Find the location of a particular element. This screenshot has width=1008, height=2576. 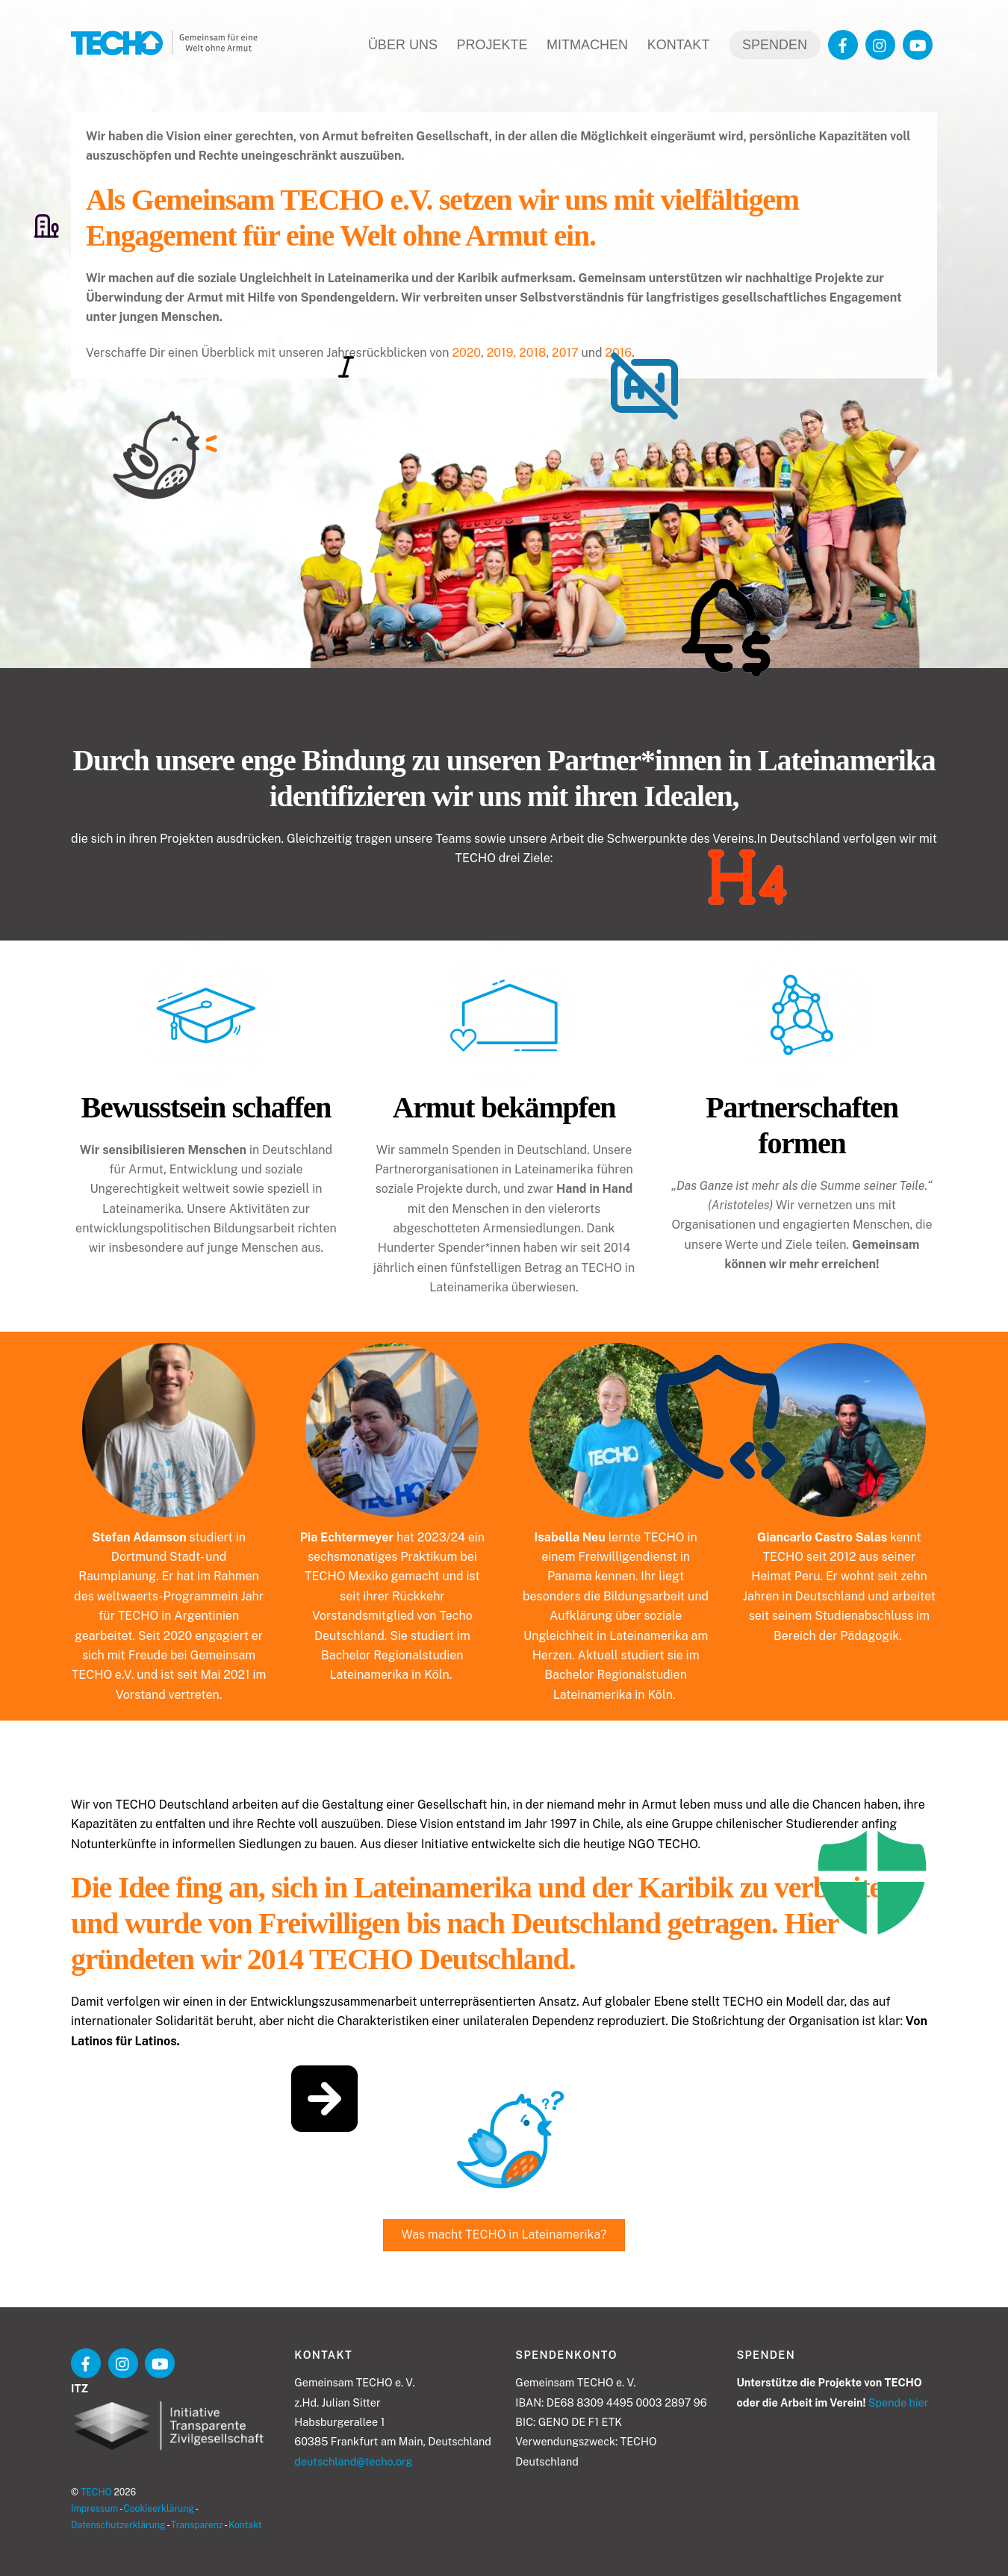

proceed to next step is located at coordinates (324, 2098).